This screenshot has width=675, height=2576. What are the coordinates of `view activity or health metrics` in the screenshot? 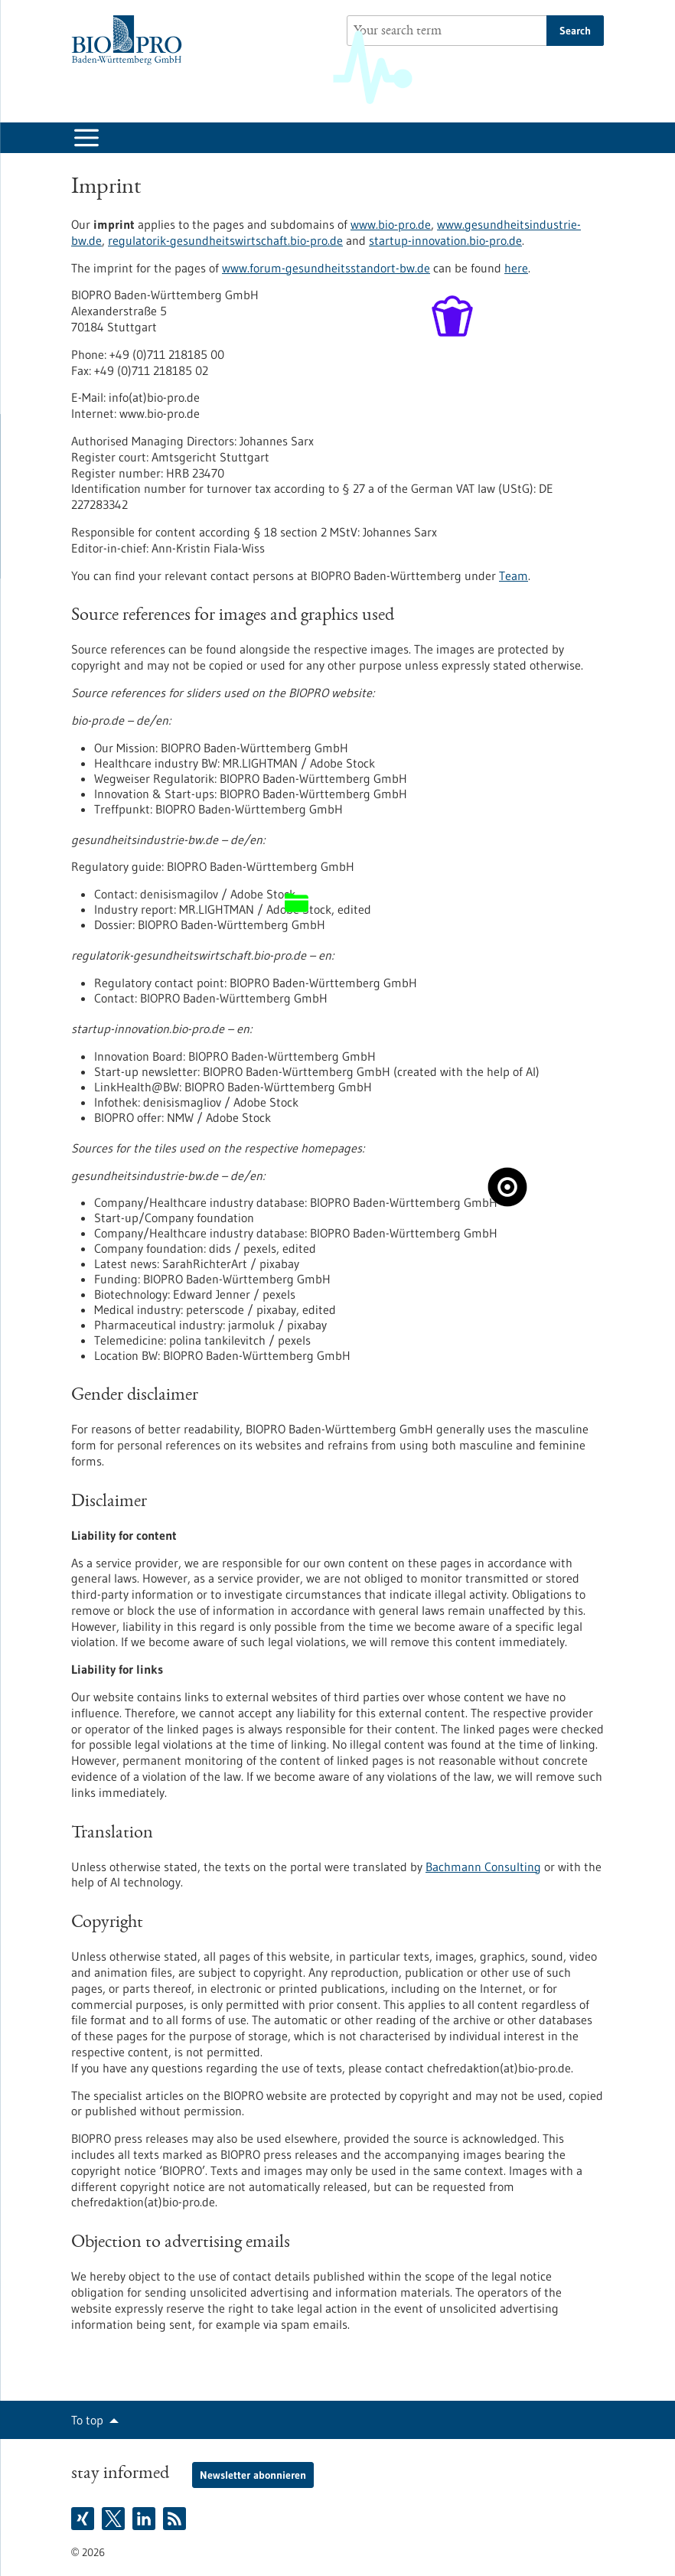 It's located at (373, 67).